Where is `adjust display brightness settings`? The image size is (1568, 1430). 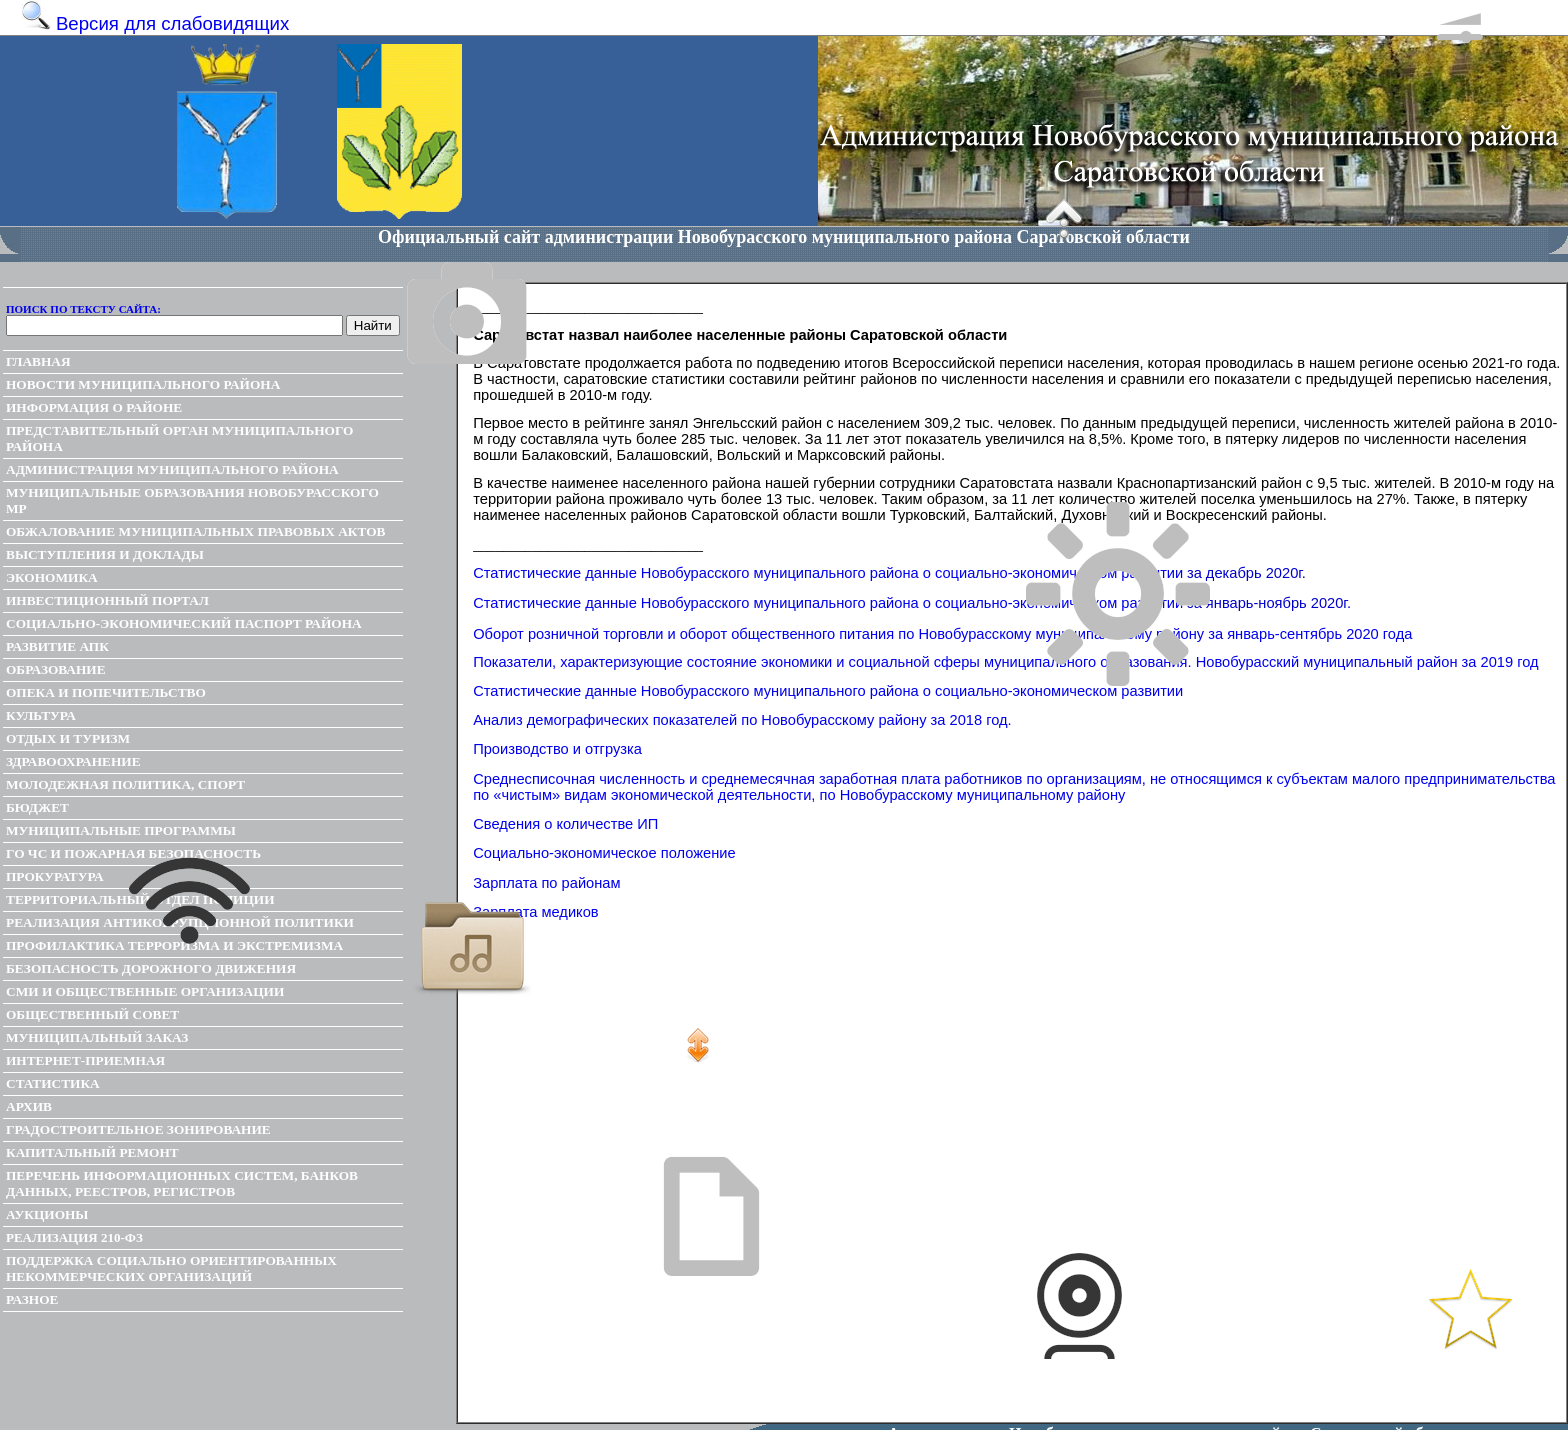 adjust display brightness settings is located at coordinates (1118, 594).